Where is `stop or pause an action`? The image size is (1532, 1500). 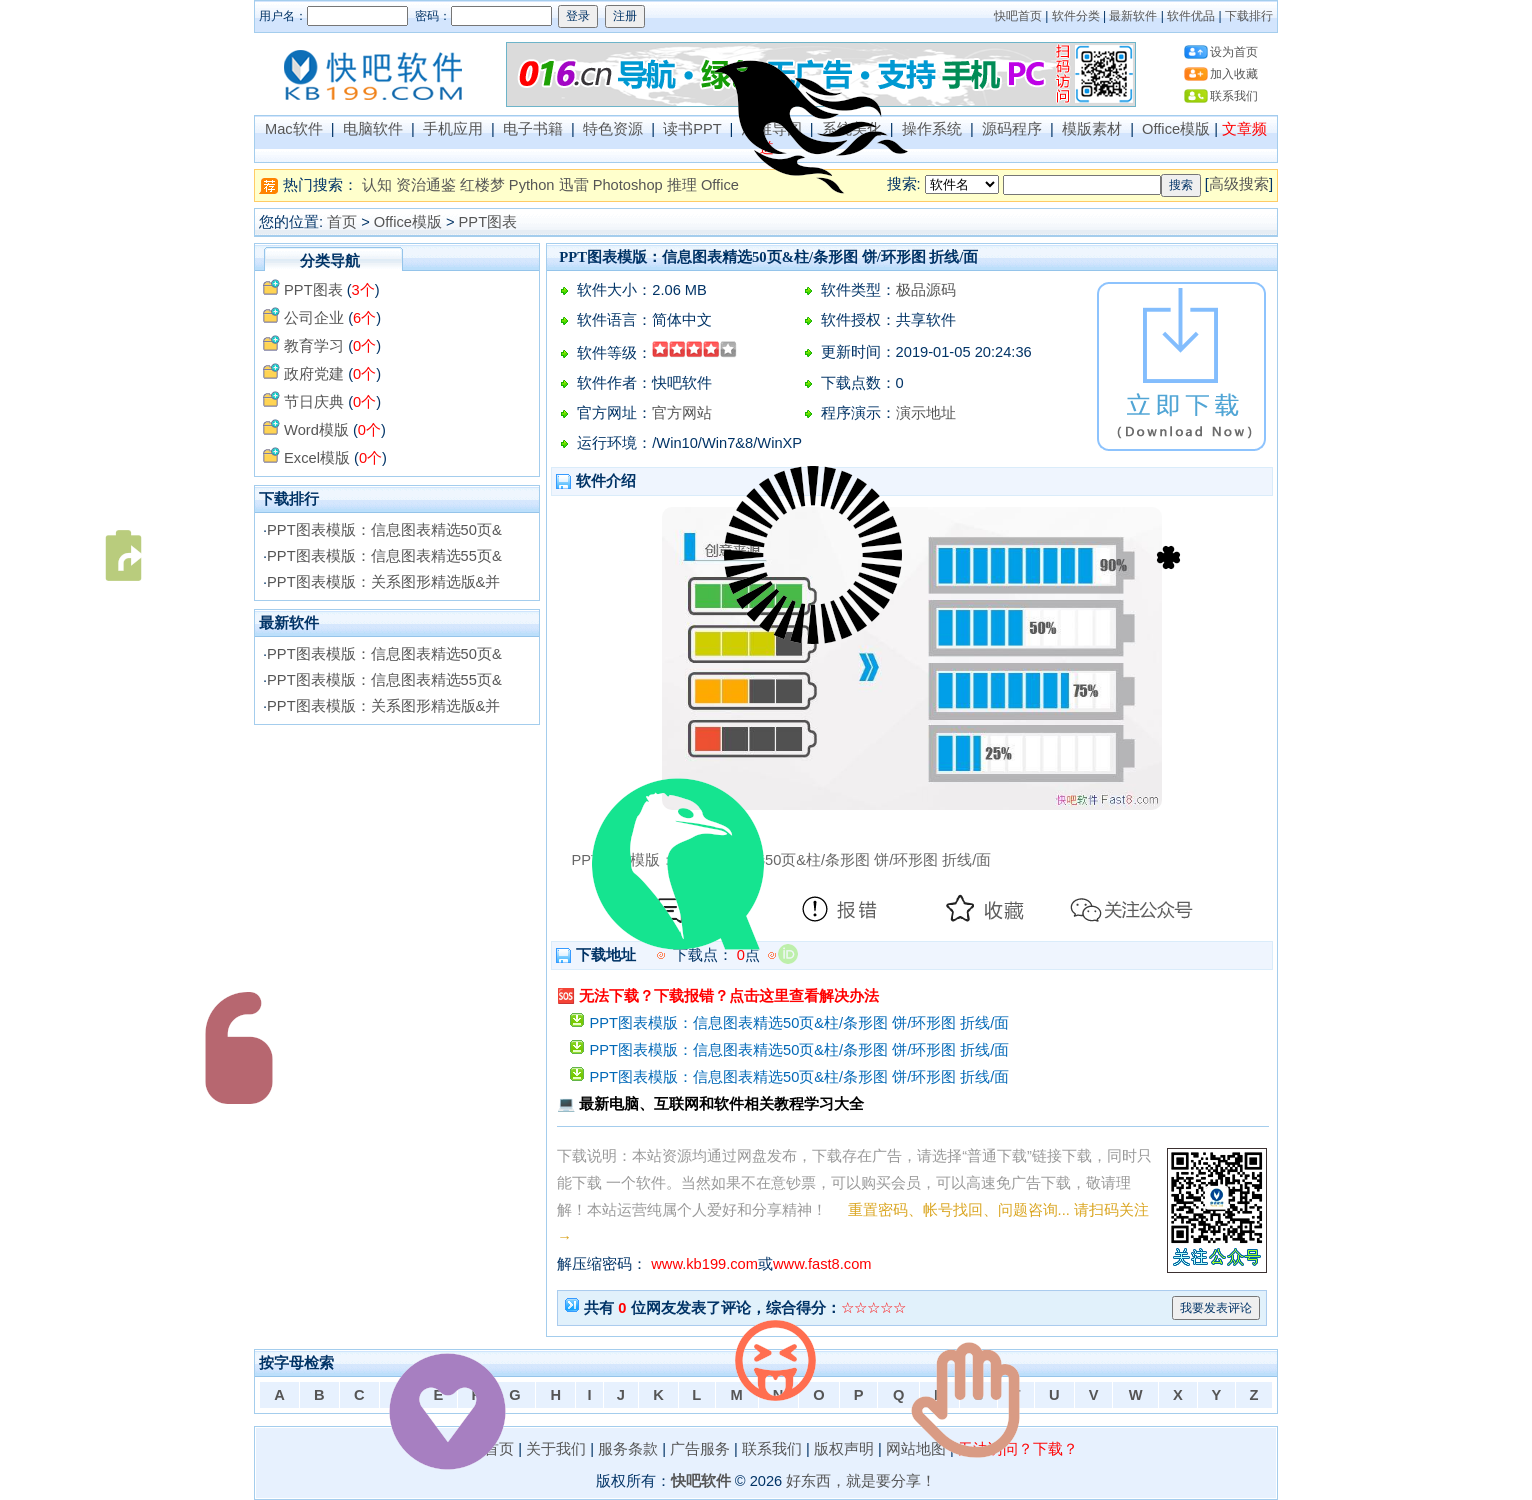 stop or pause an action is located at coordinates (969, 1400).